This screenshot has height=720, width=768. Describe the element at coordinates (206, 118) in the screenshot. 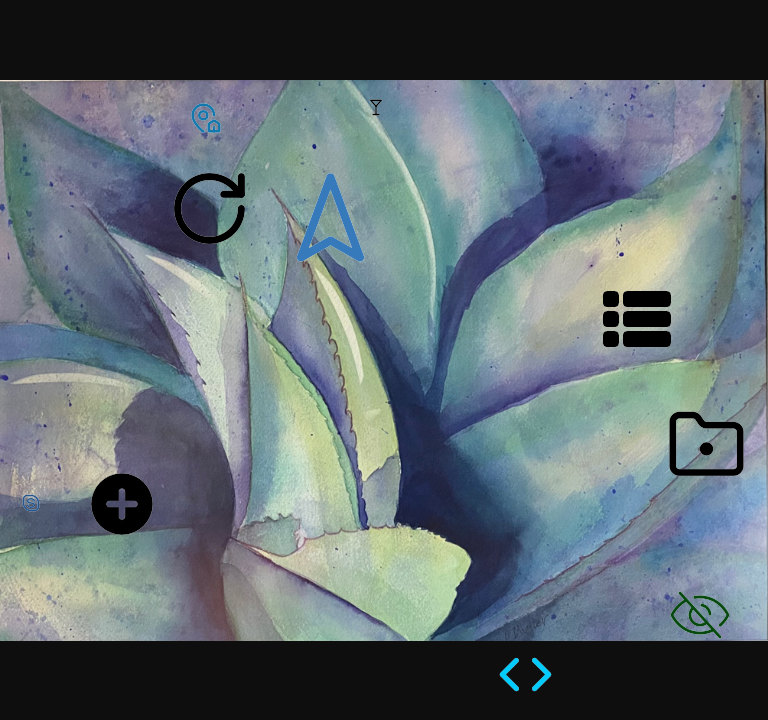

I see `view home location on map` at that location.